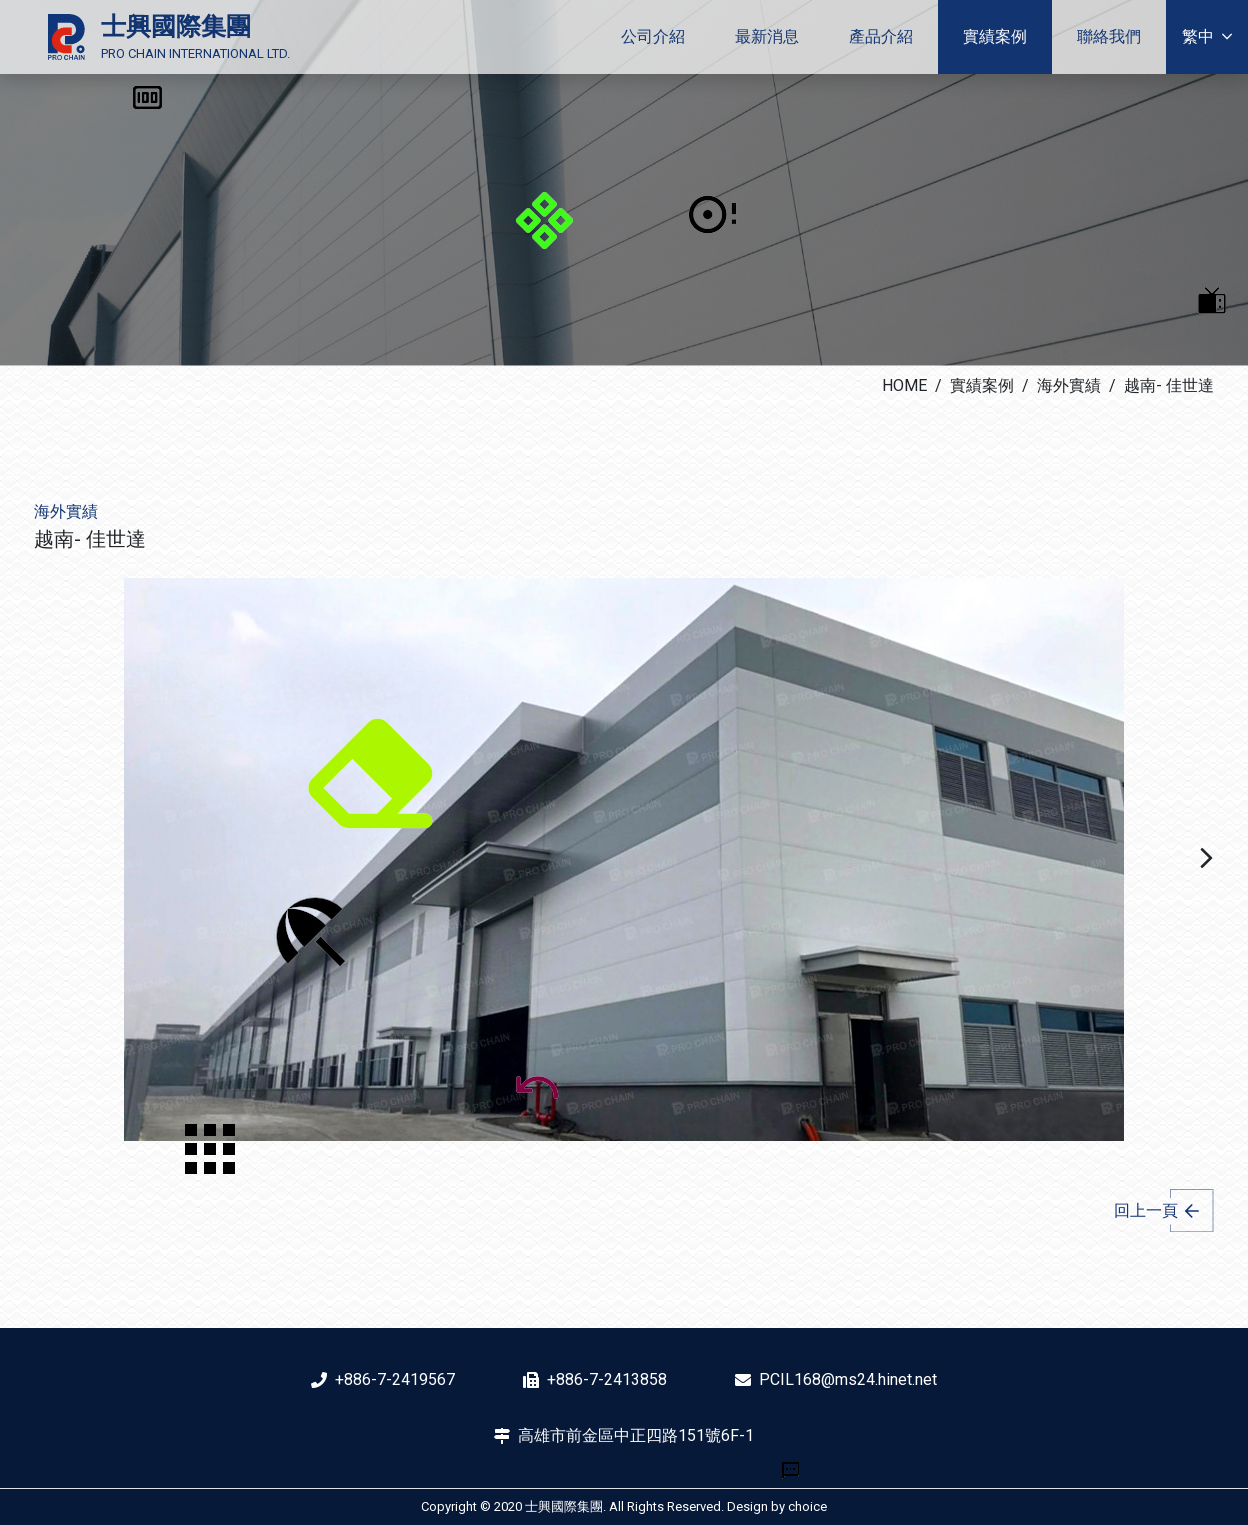 The height and width of the screenshot is (1525, 1248). What do you see at coordinates (1212, 302) in the screenshot?
I see `access TV or video streaming content` at bounding box center [1212, 302].